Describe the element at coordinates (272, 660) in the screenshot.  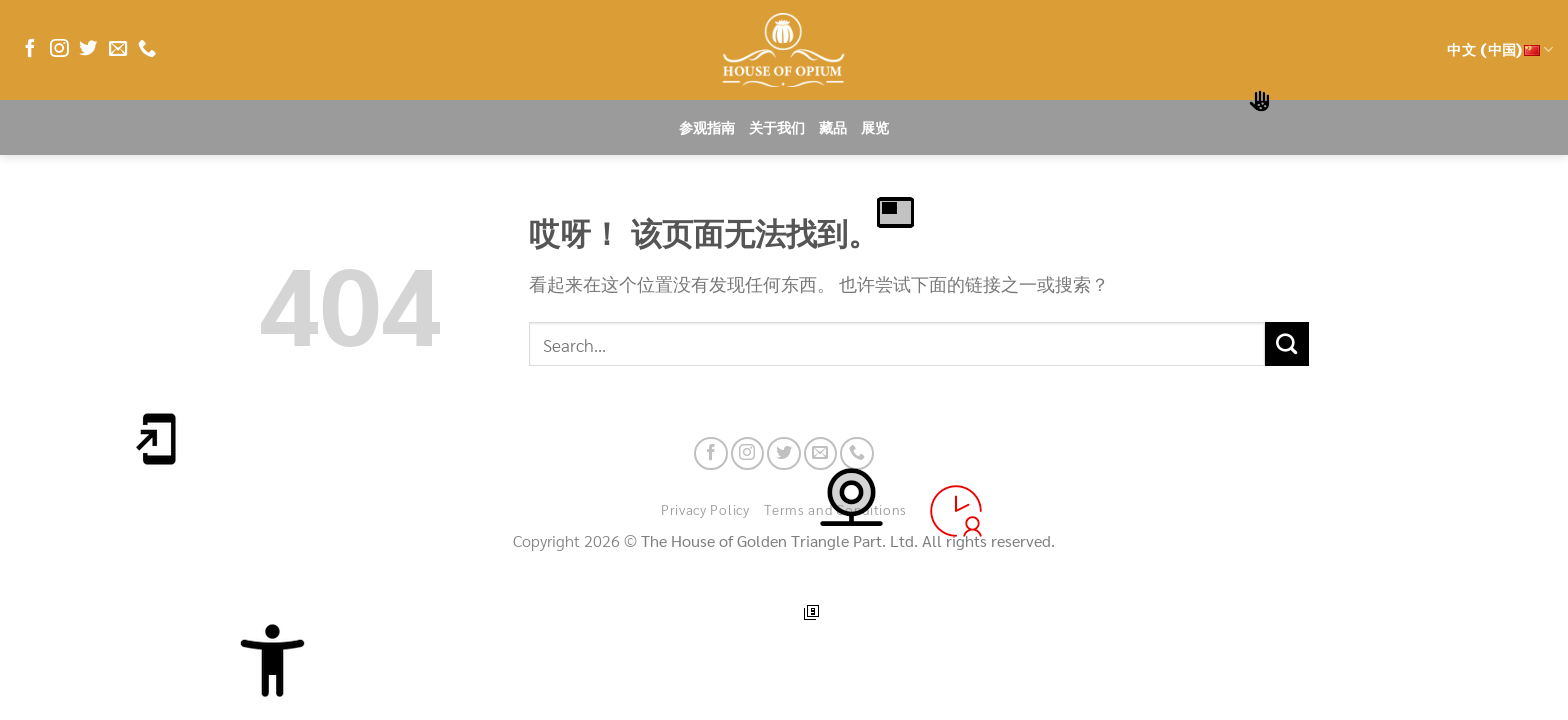
I see `access accessibility settings` at that location.